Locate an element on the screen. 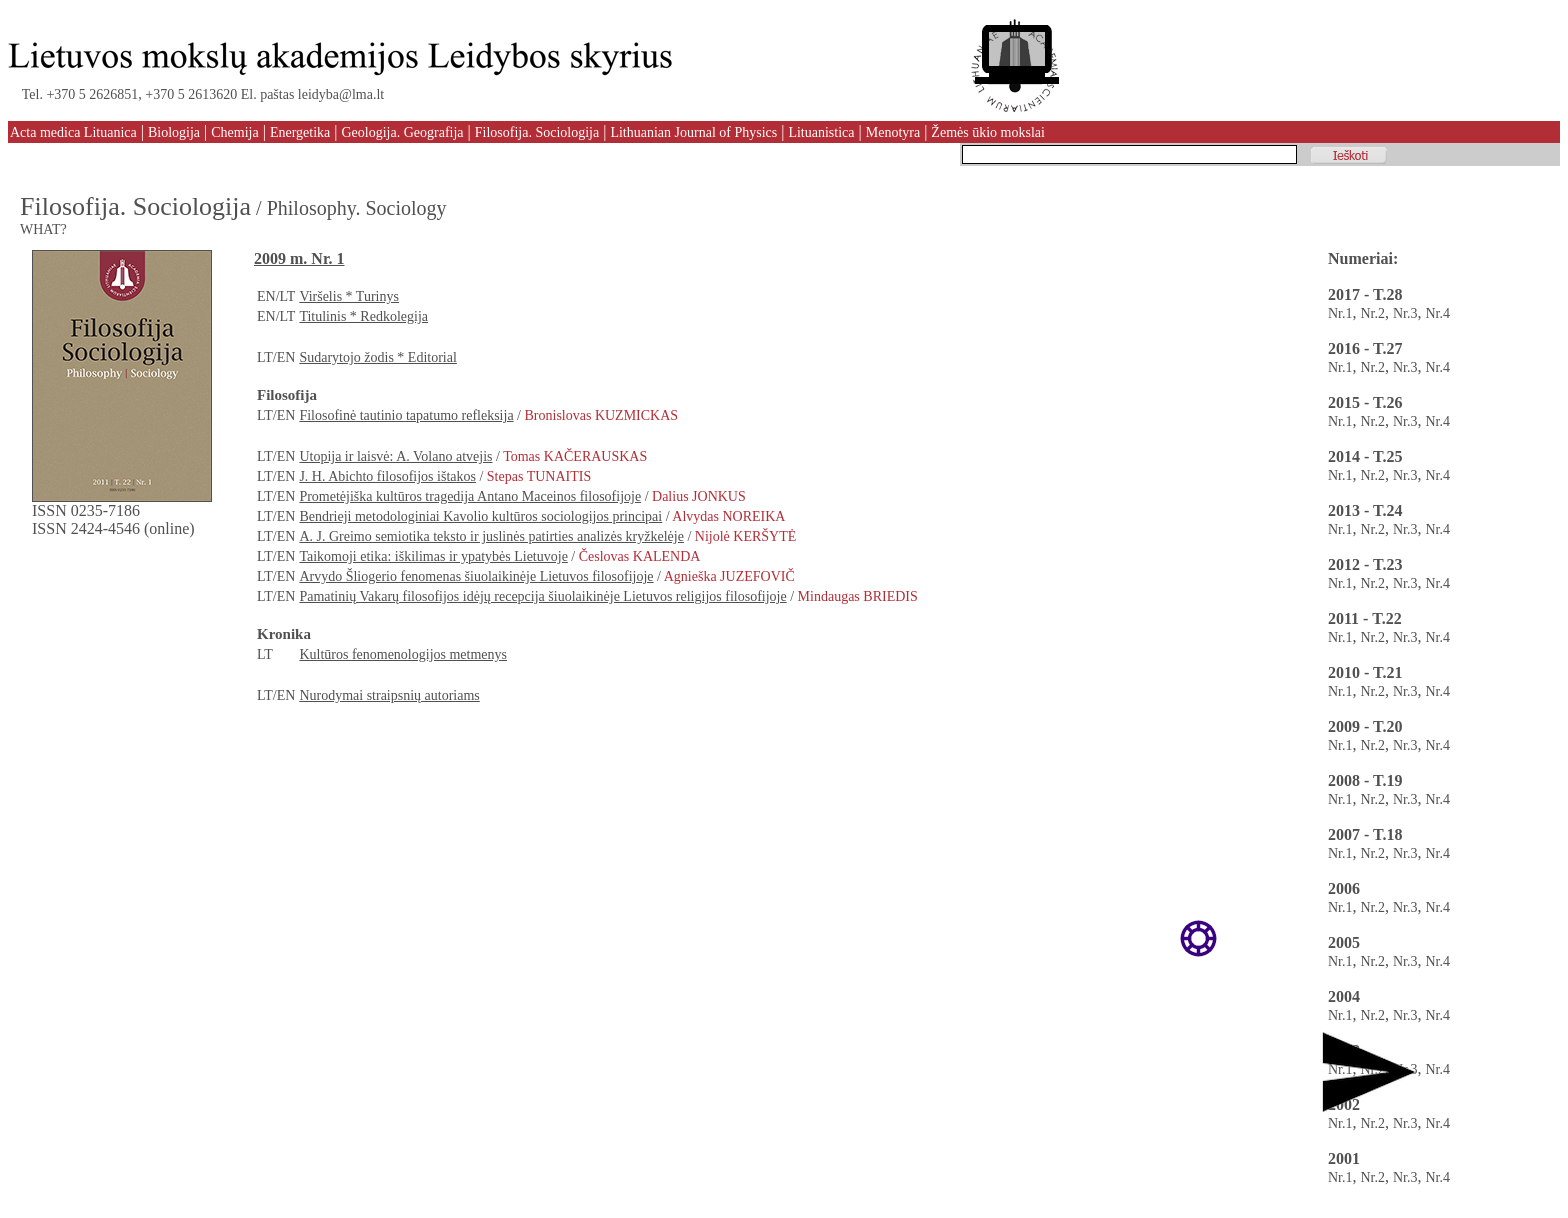 This screenshot has height=1218, width=1568. send a message or form is located at coordinates (1367, 1072).